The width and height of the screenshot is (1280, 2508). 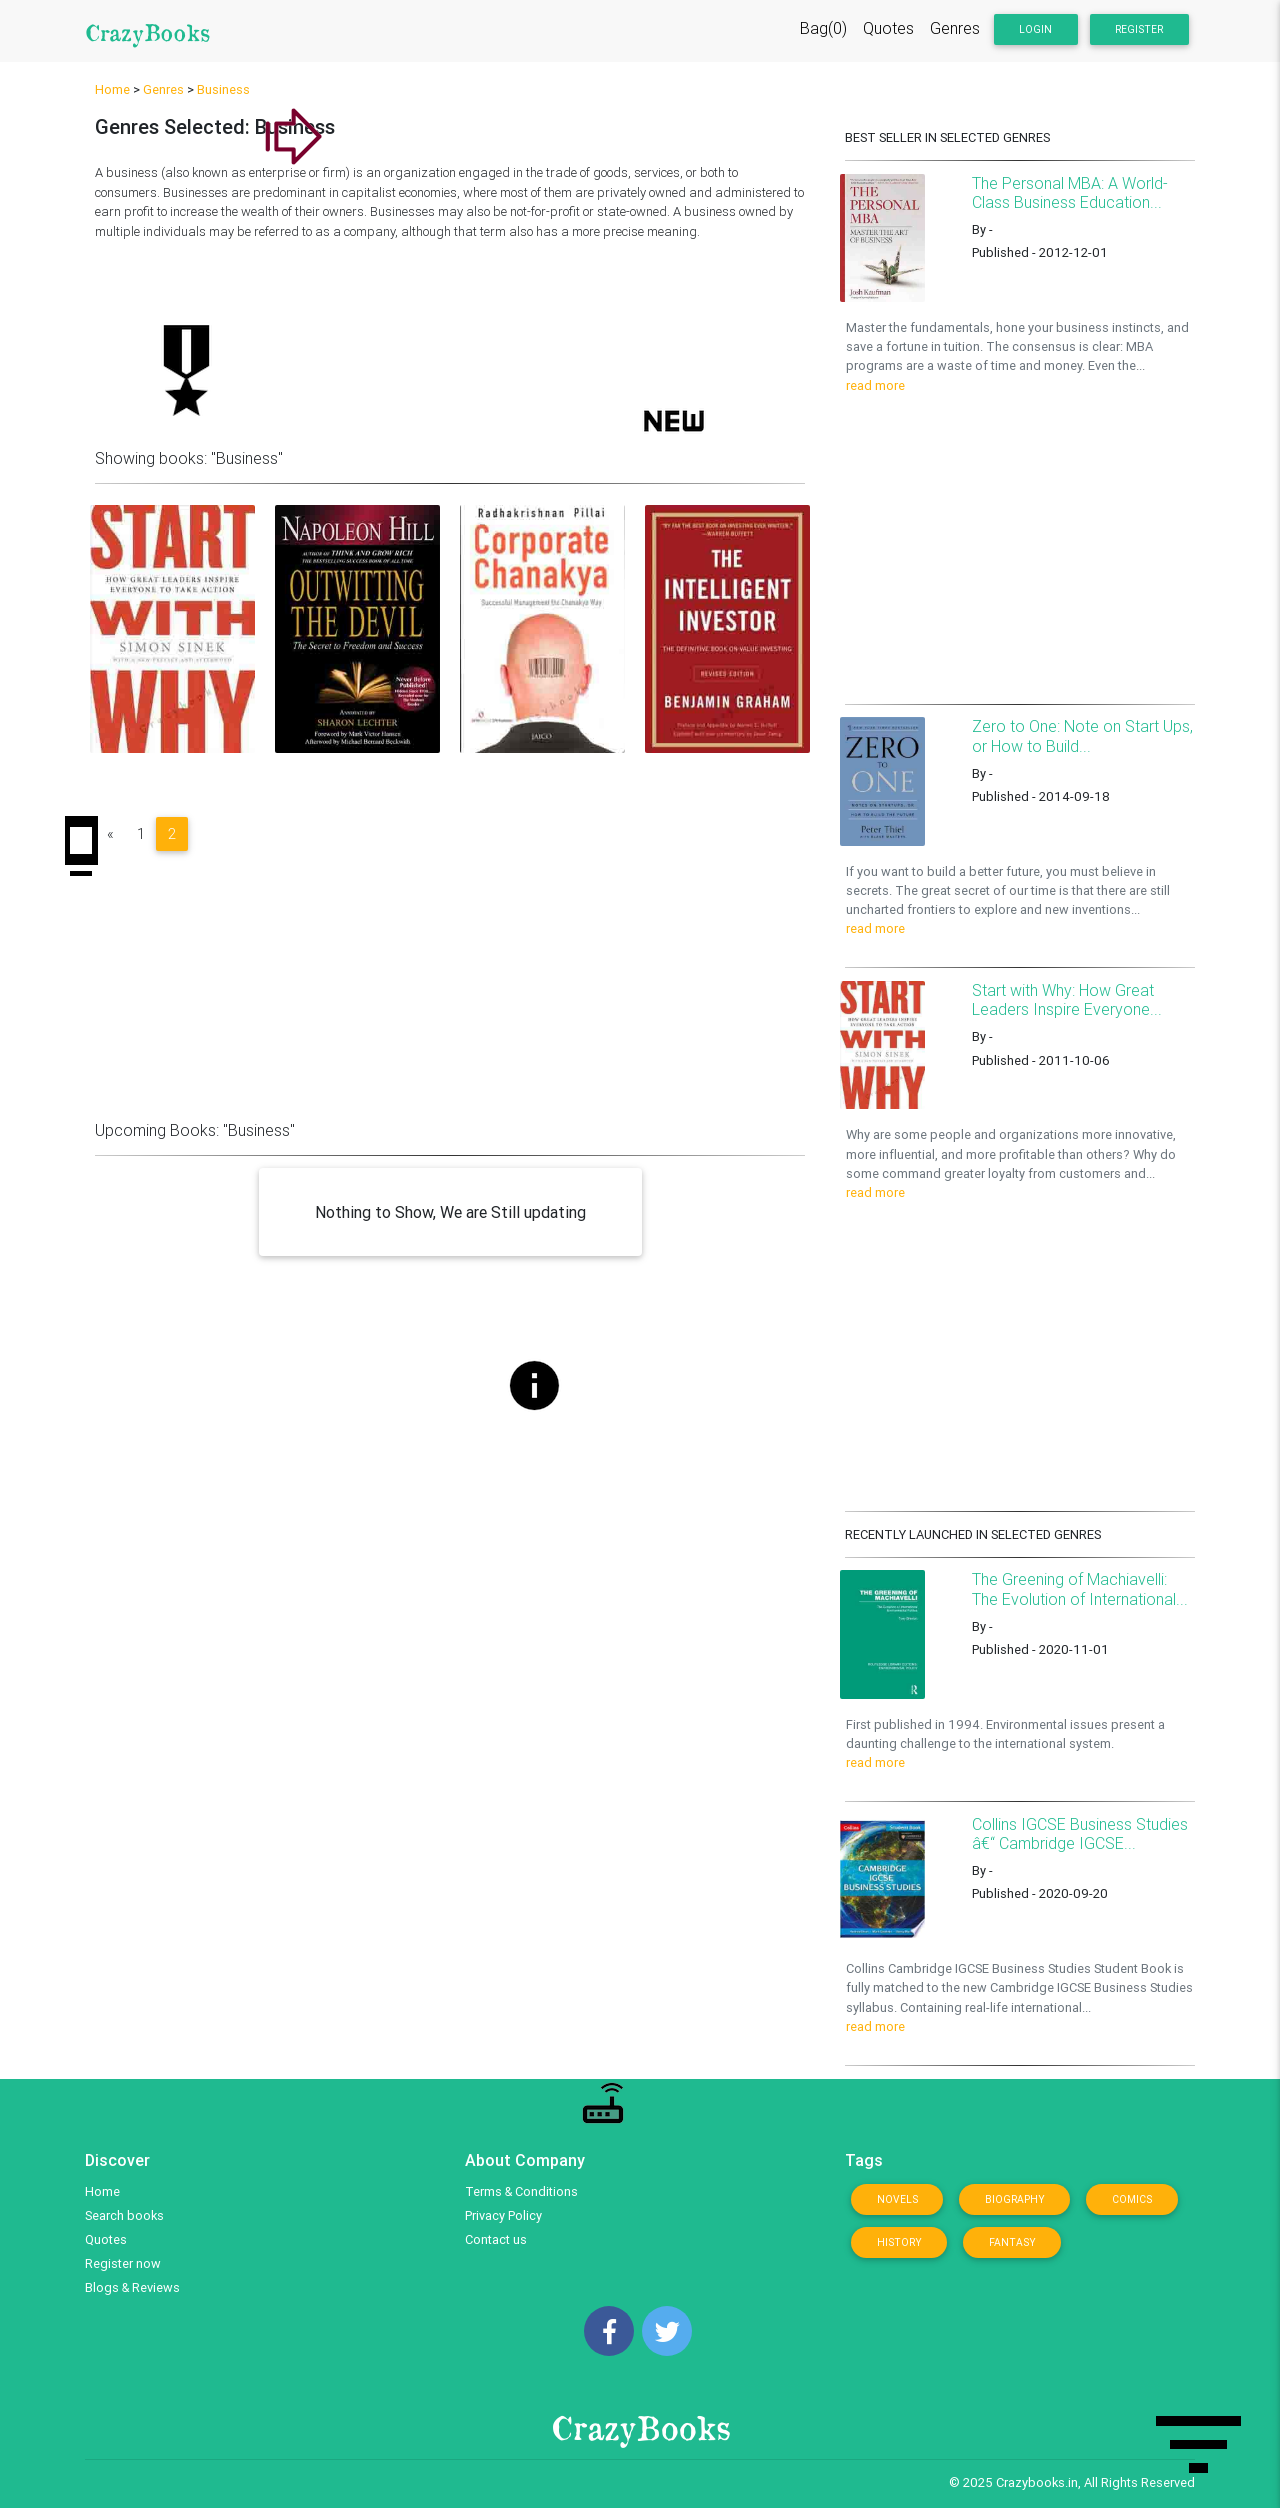 What do you see at coordinates (674, 421) in the screenshot?
I see `indicates new content or recently added items` at bounding box center [674, 421].